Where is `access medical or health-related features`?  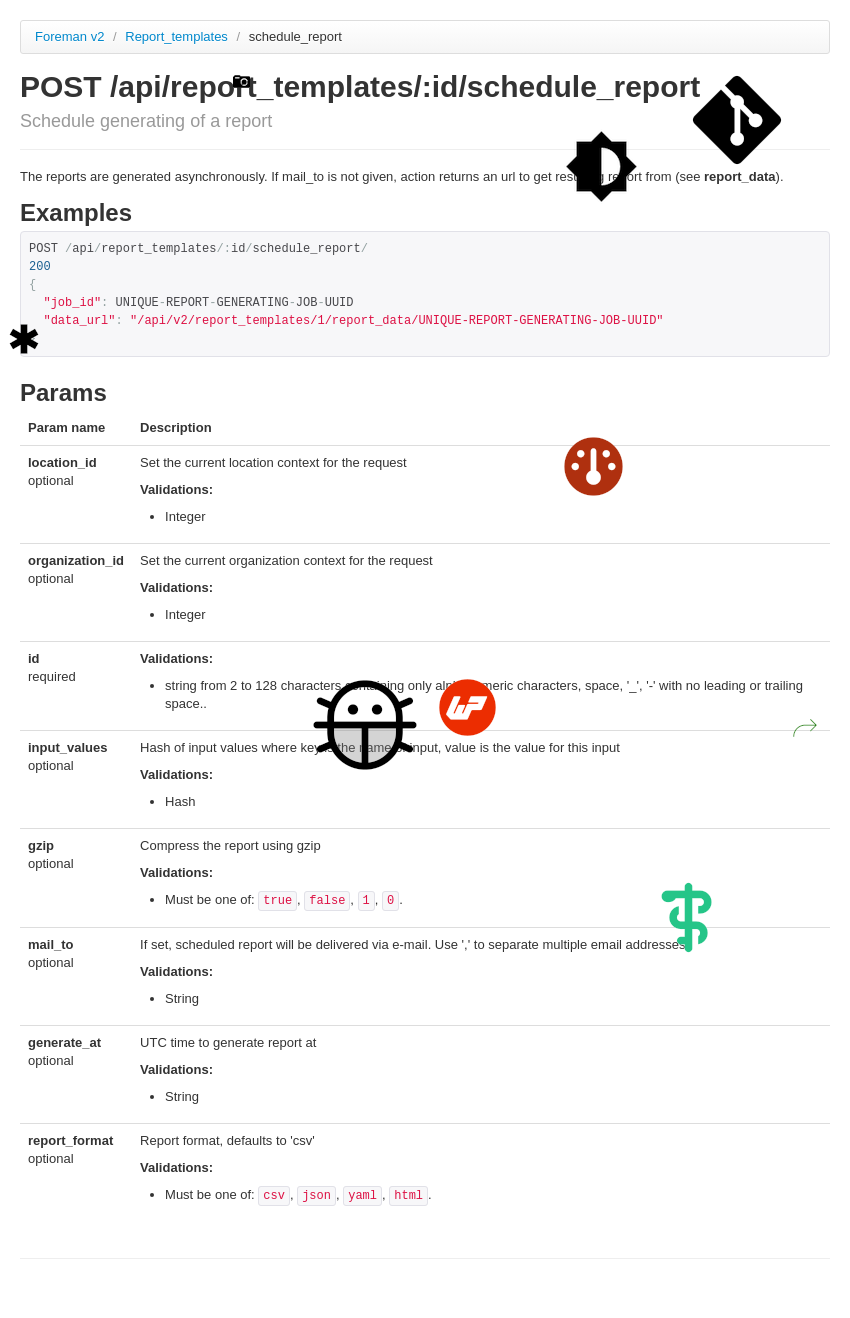 access medical or health-related features is located at coordinates (24, 339).